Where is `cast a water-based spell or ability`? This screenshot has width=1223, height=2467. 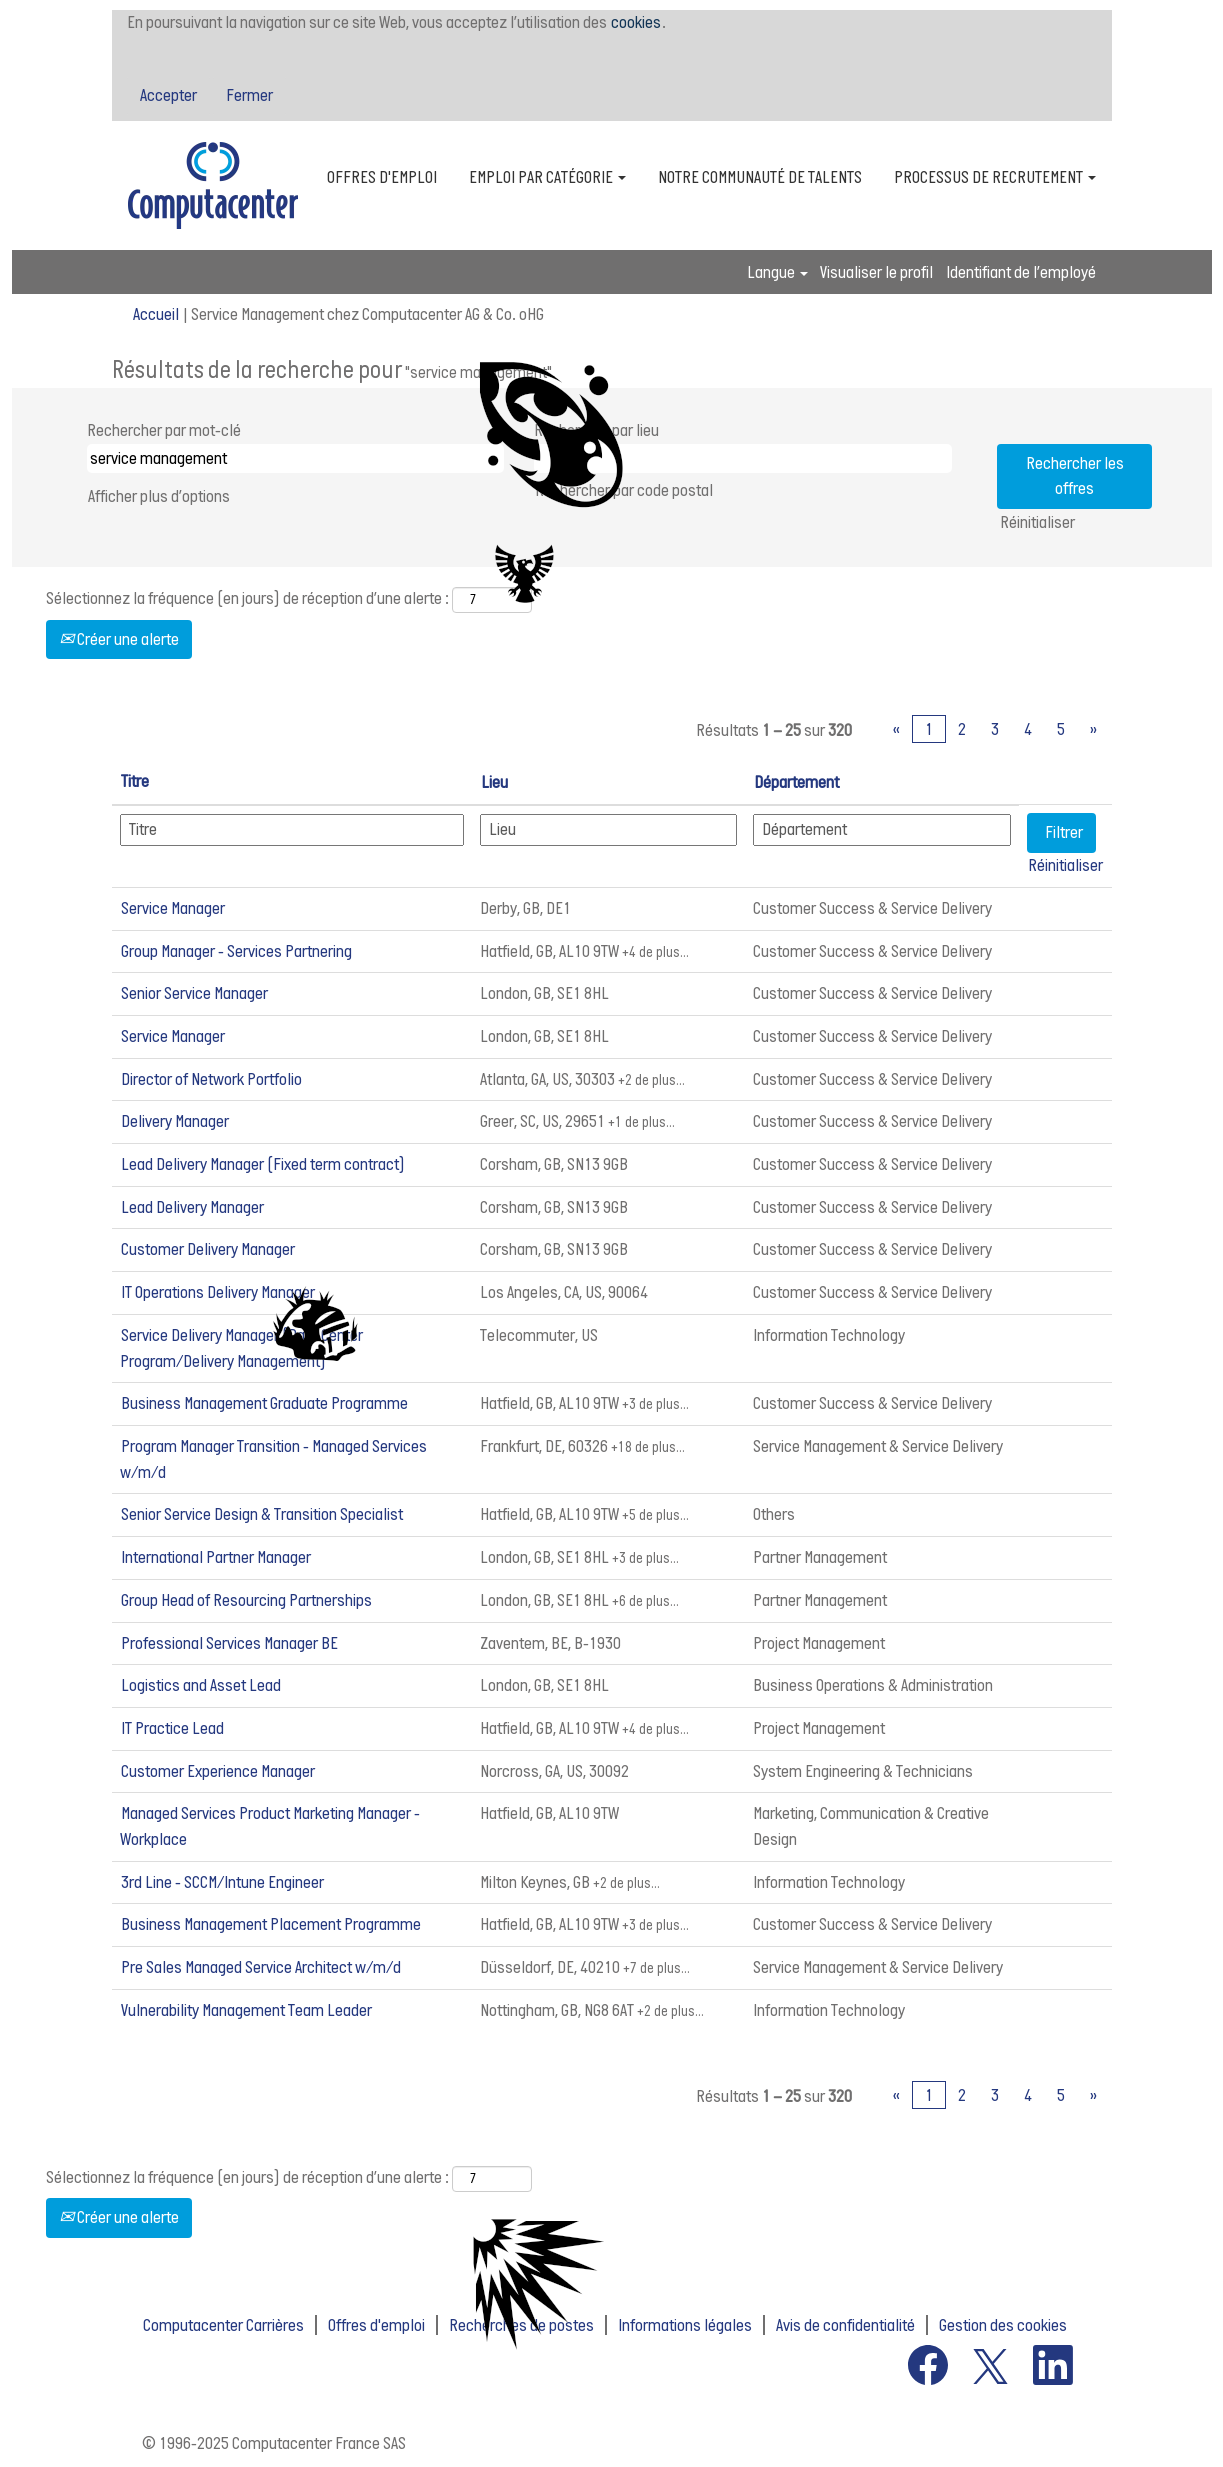 cast a water-based spell or ability is located at coordinates (551, 434).